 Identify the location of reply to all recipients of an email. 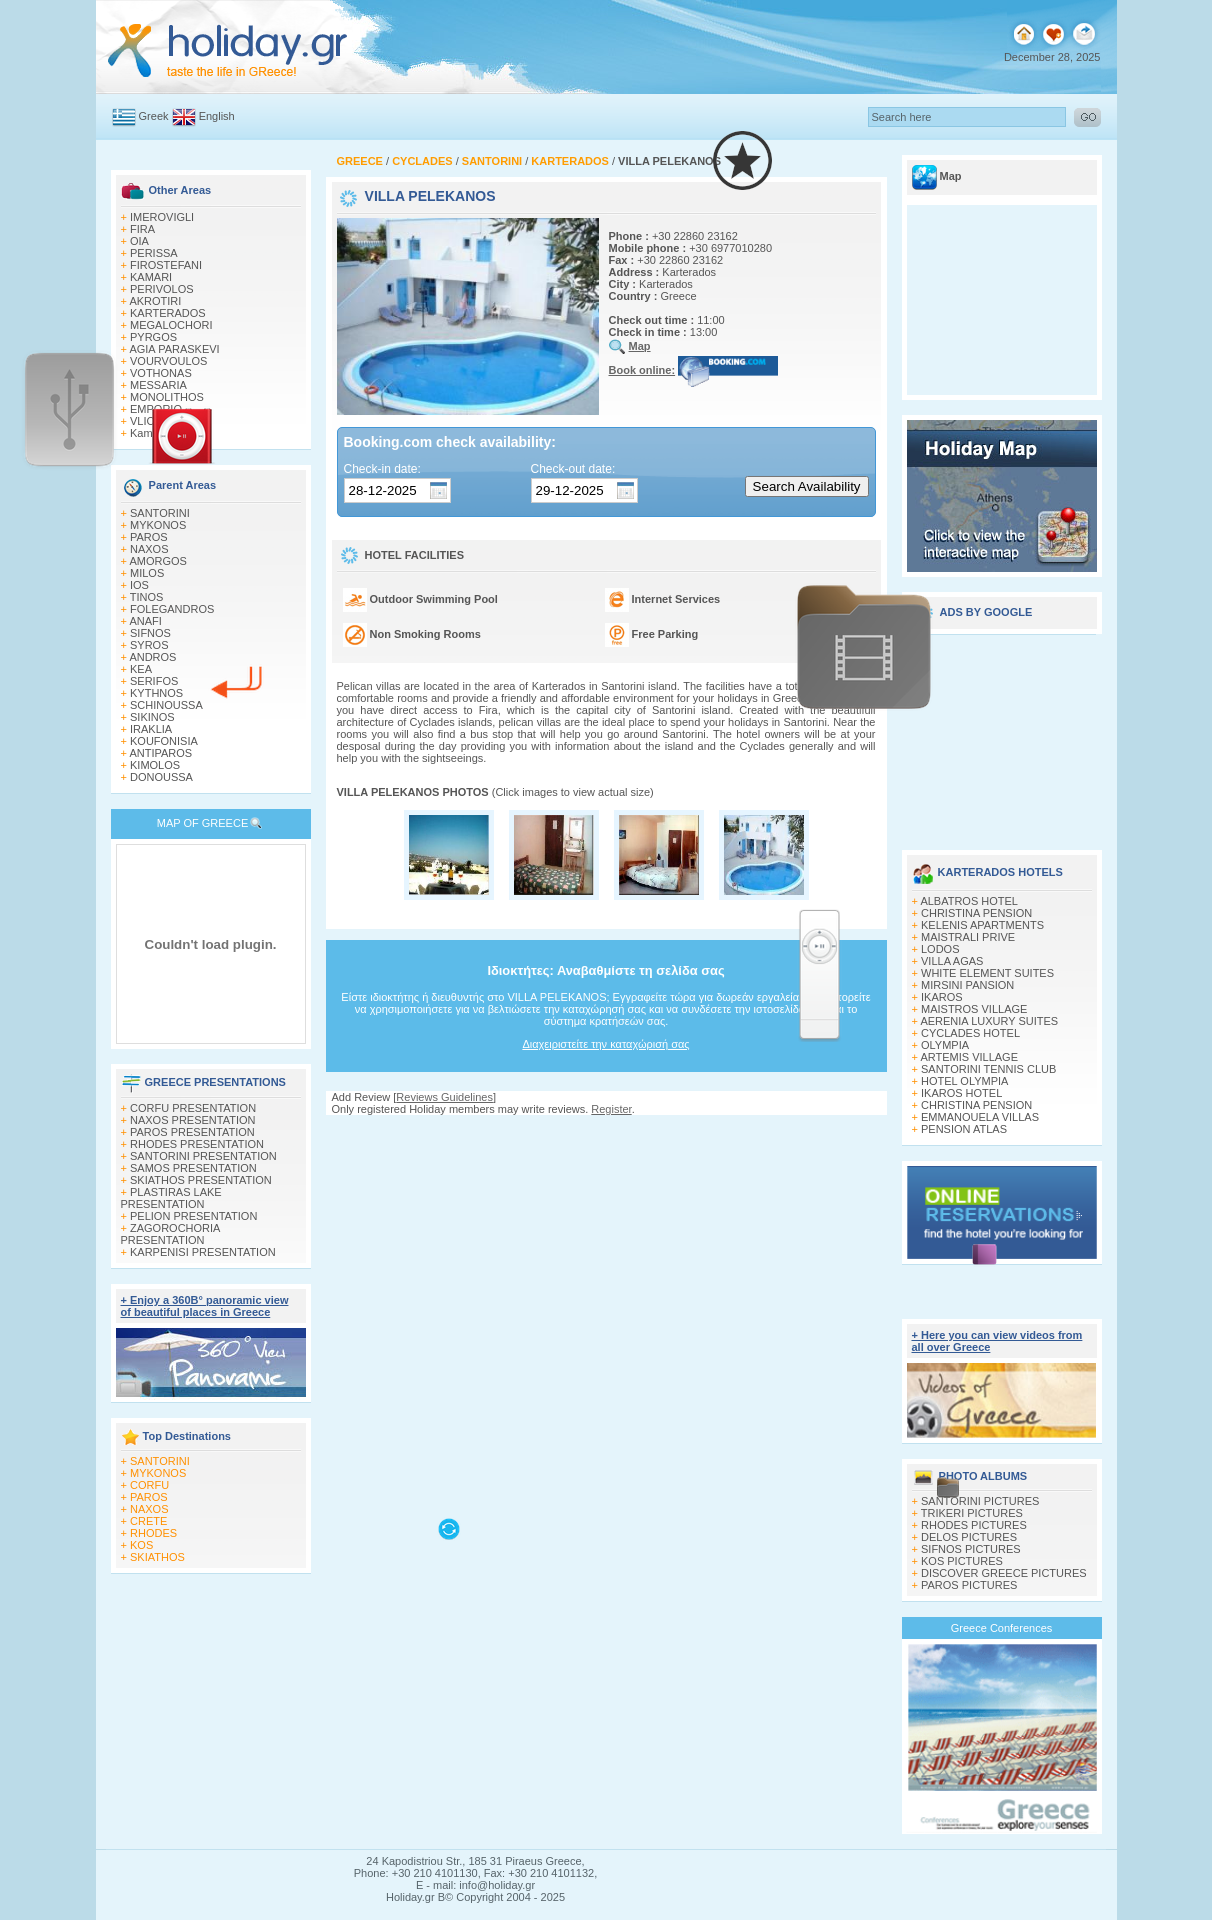
(235, 678).